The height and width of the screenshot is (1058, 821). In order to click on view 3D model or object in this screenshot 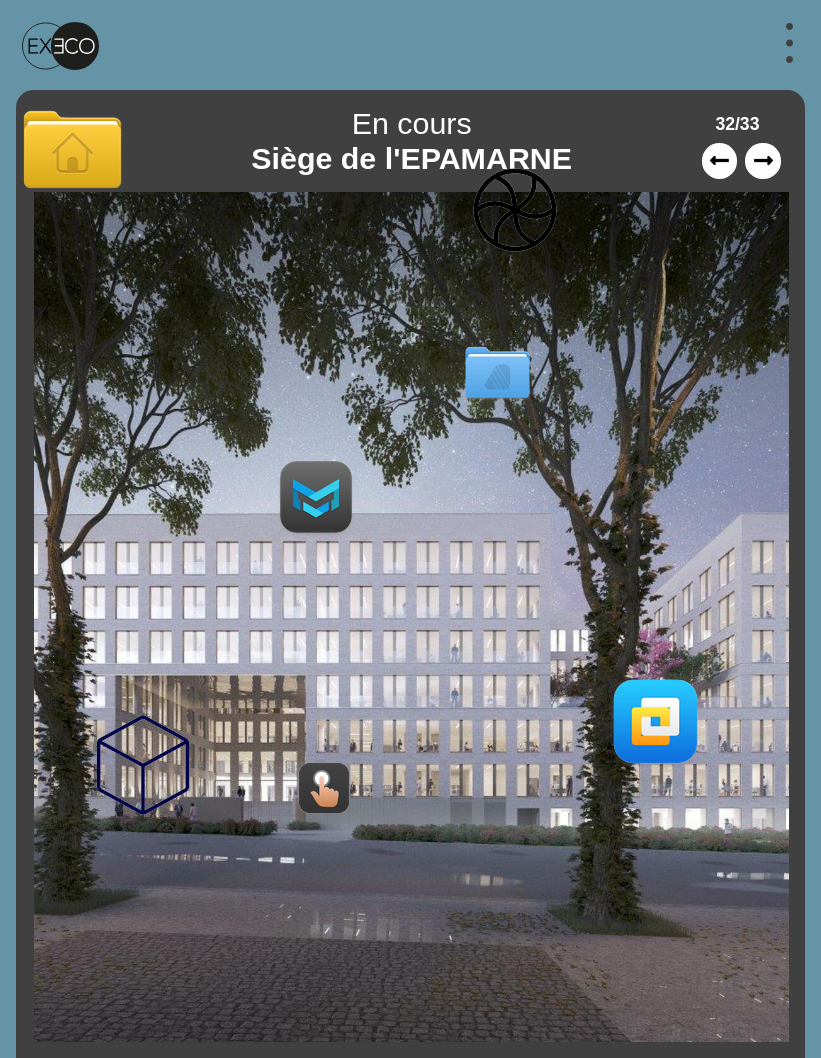, I will do `click(143, 765)`.